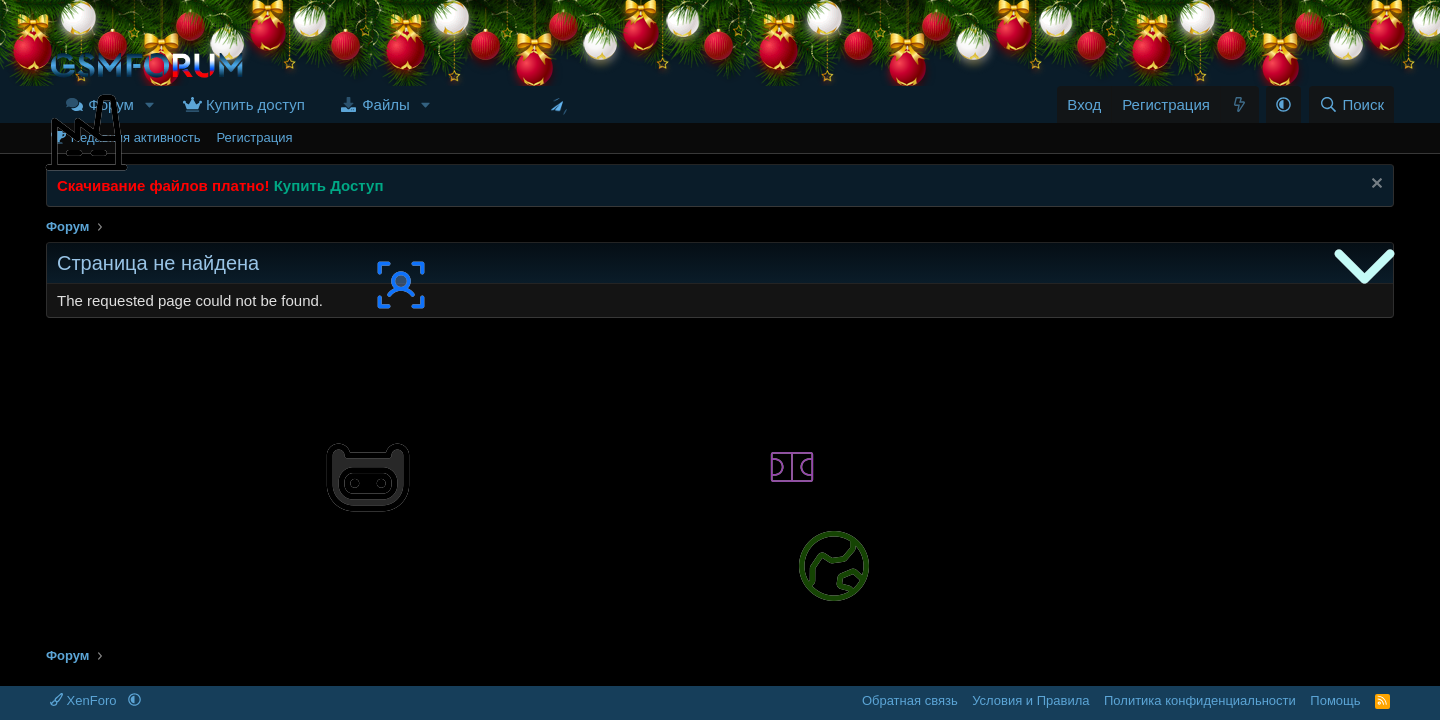  What do you see at coordinates (368, 476) in the screenshot?
I see `finn the human character icon from adventure time` at bounding box center [368, 476].